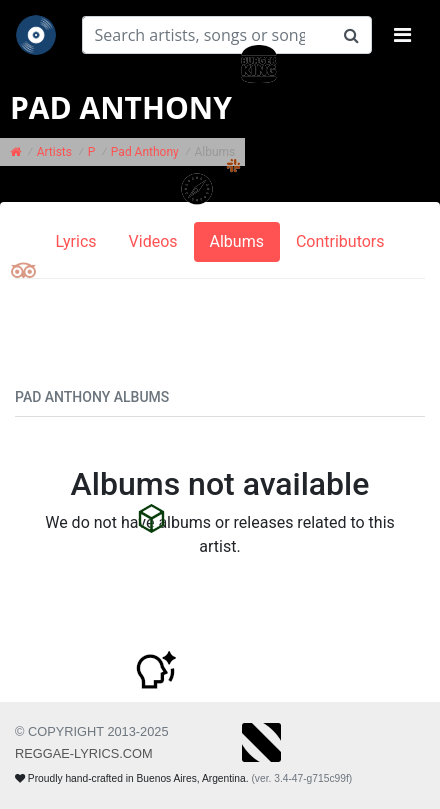 The height and width of the screenshot is (809, 440). I want to click on open Hack The Box platform, so click(151, 518).